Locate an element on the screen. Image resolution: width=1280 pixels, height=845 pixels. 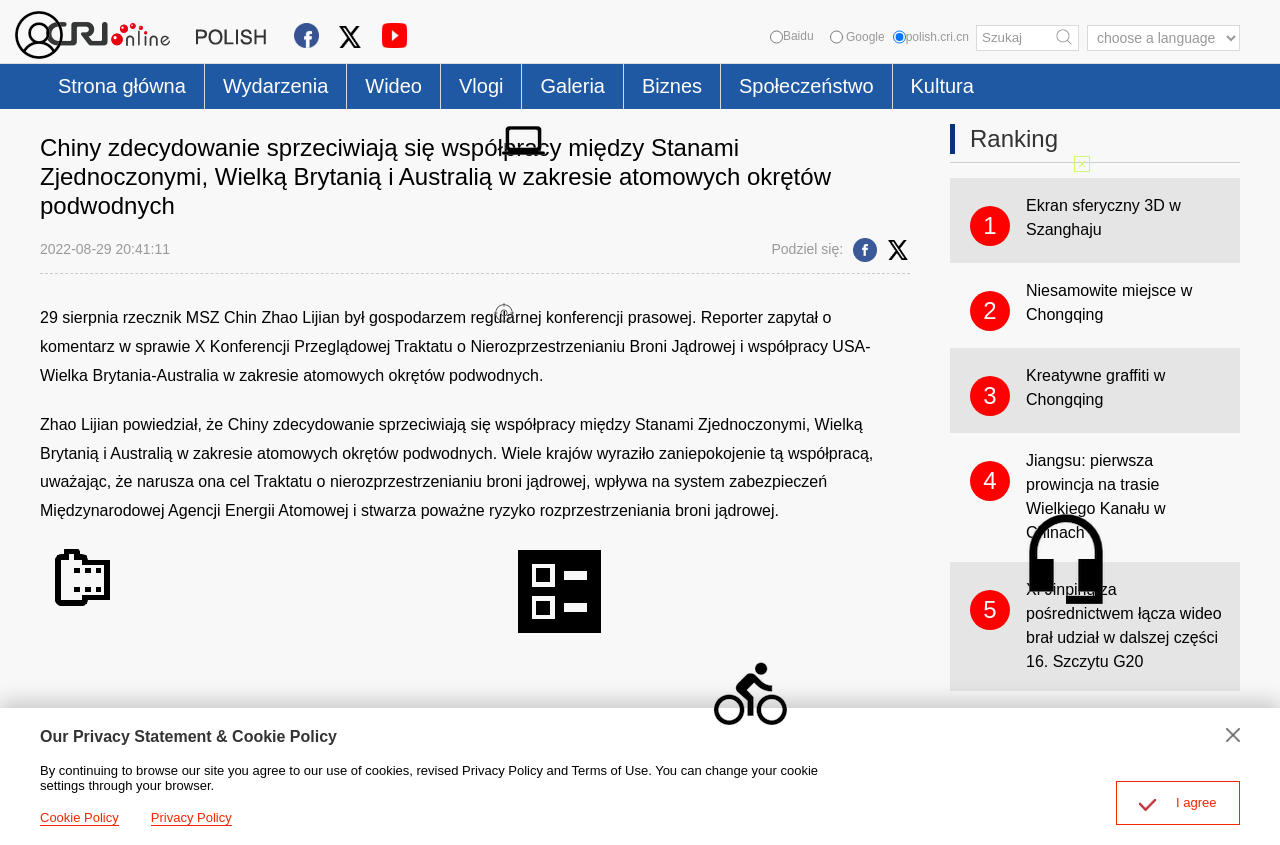
view your profile is located at coordinates (39, 35).